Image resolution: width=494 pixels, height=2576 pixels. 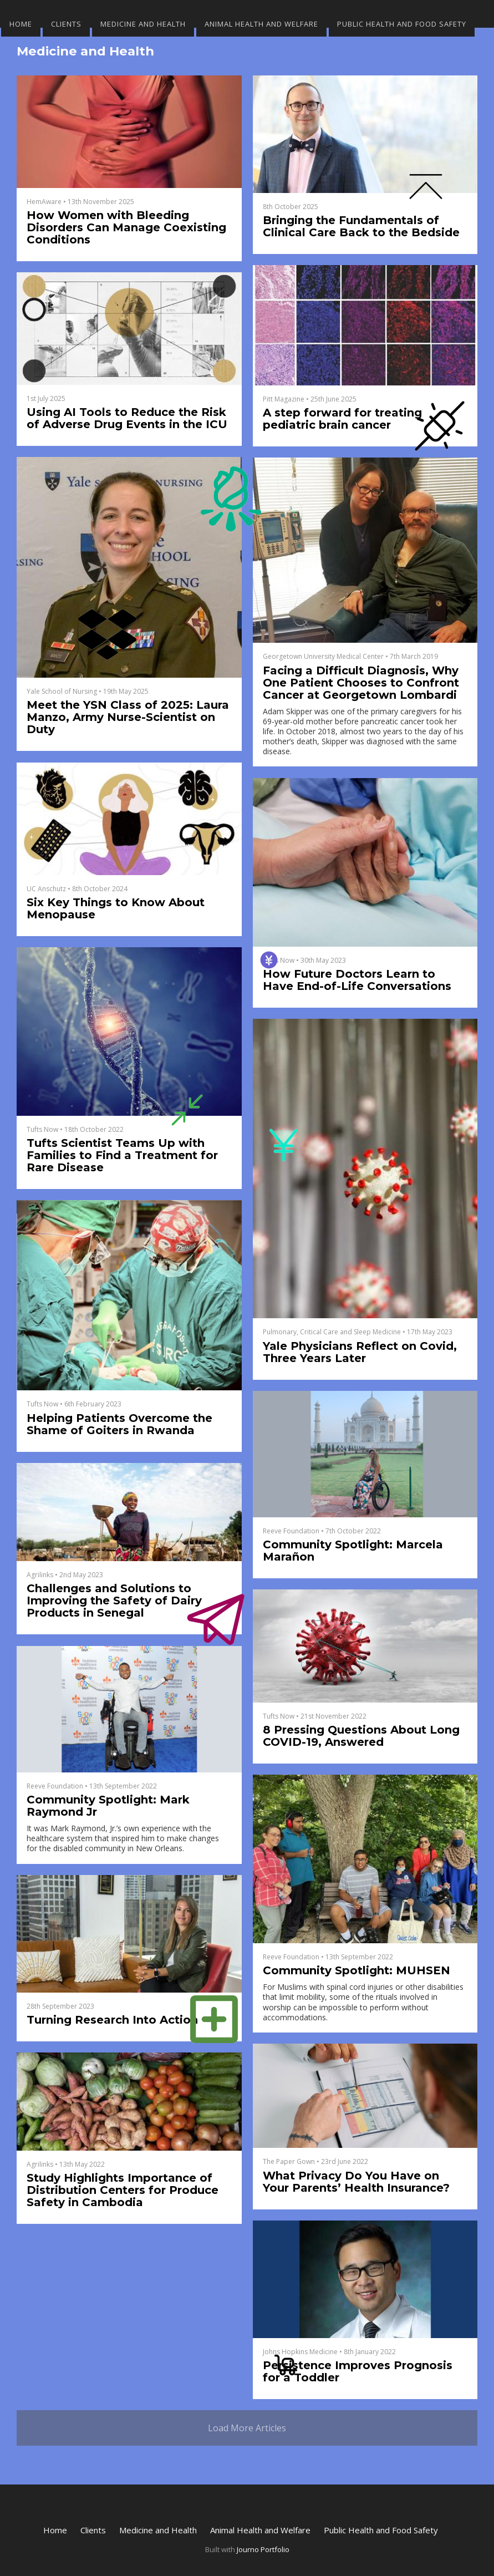 I want to click on access campfire or outdoor activity features, so click(x=231, y=499).